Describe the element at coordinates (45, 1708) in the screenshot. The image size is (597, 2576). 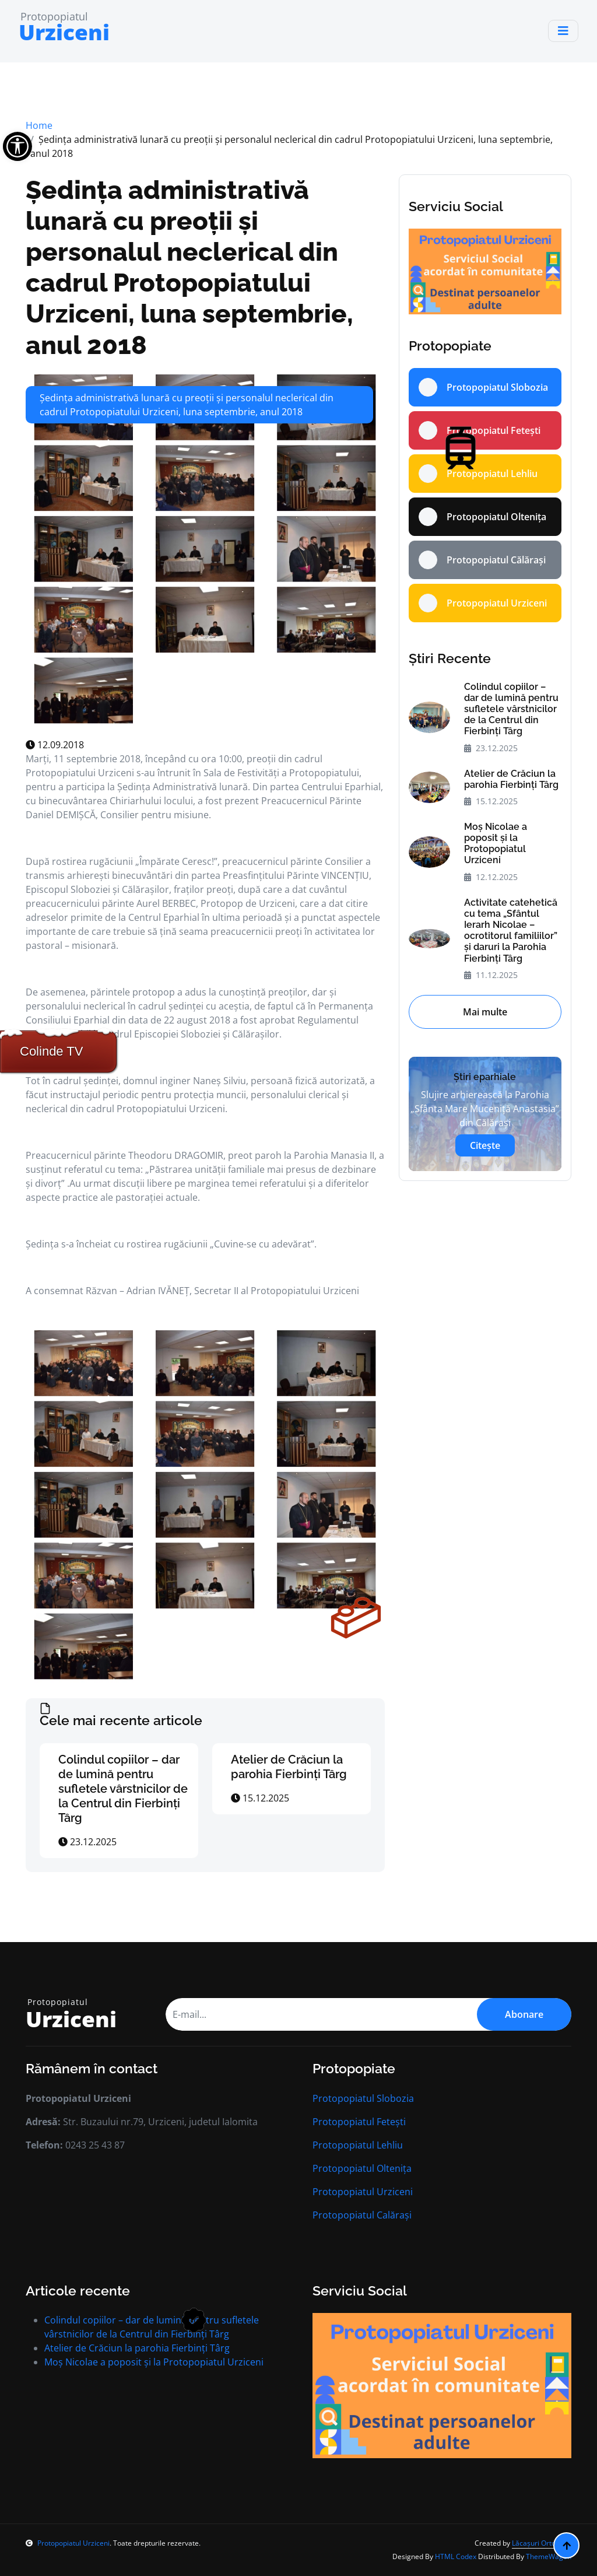
I see `open or view a file` at that location.